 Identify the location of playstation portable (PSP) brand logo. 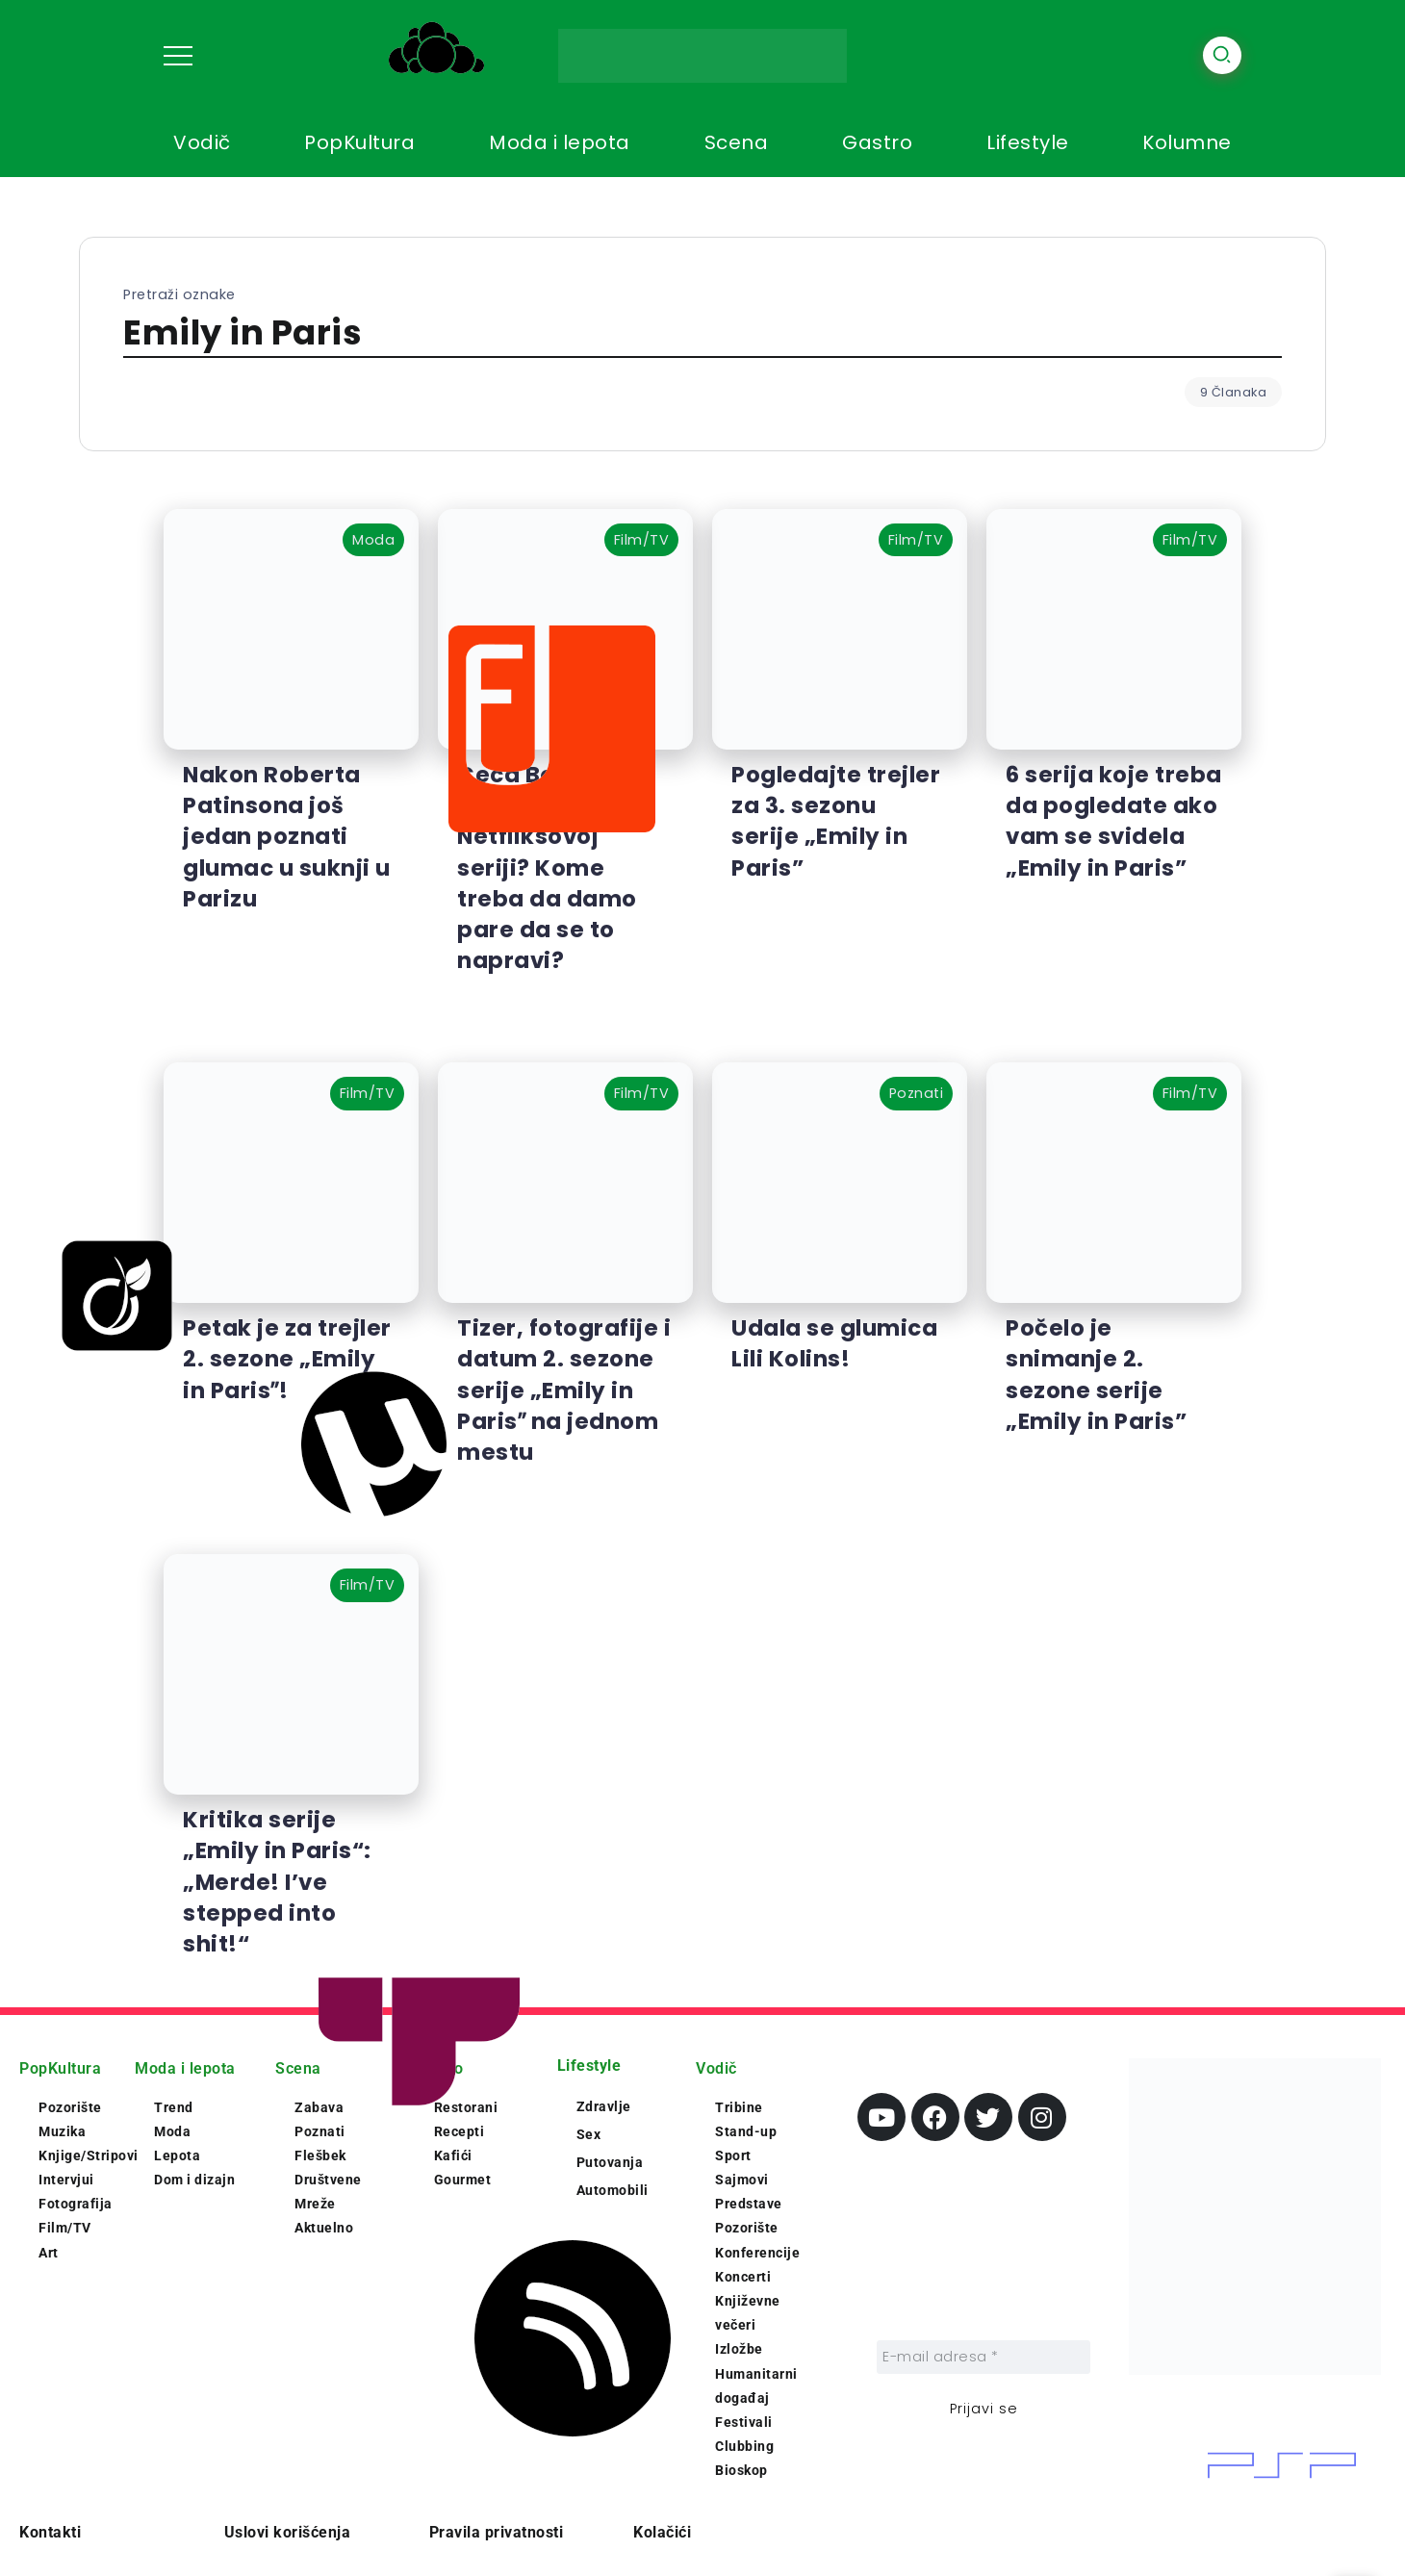
(1282, 2465).